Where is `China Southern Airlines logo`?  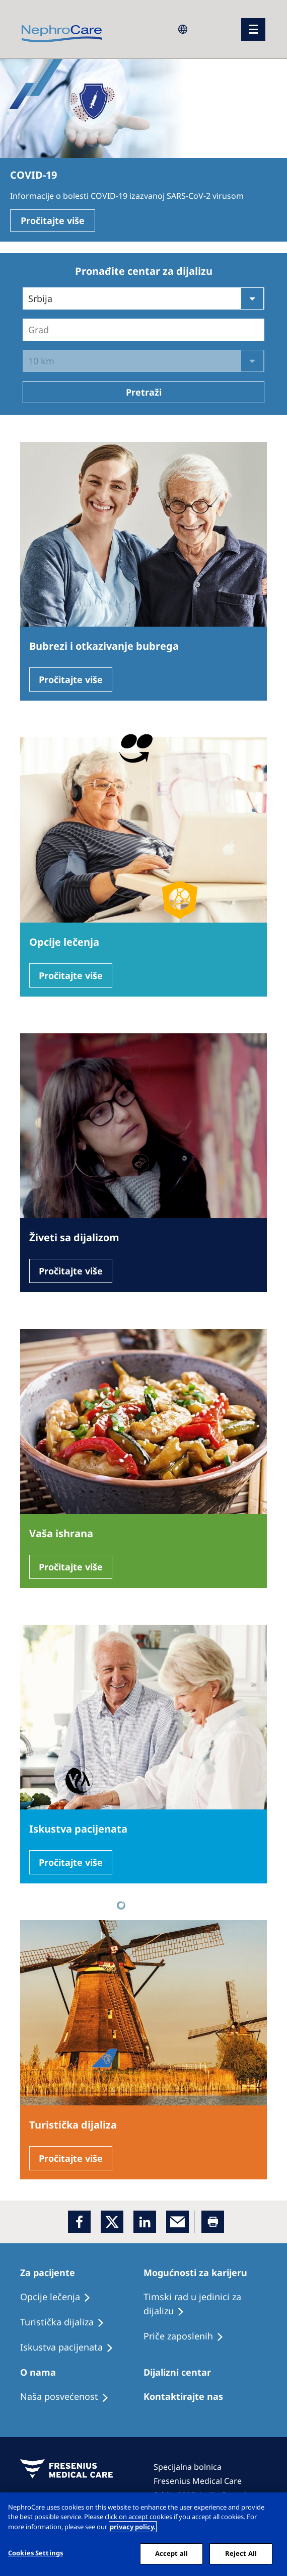
China Southern Airlines logo is located at coordinates (104, 2058).